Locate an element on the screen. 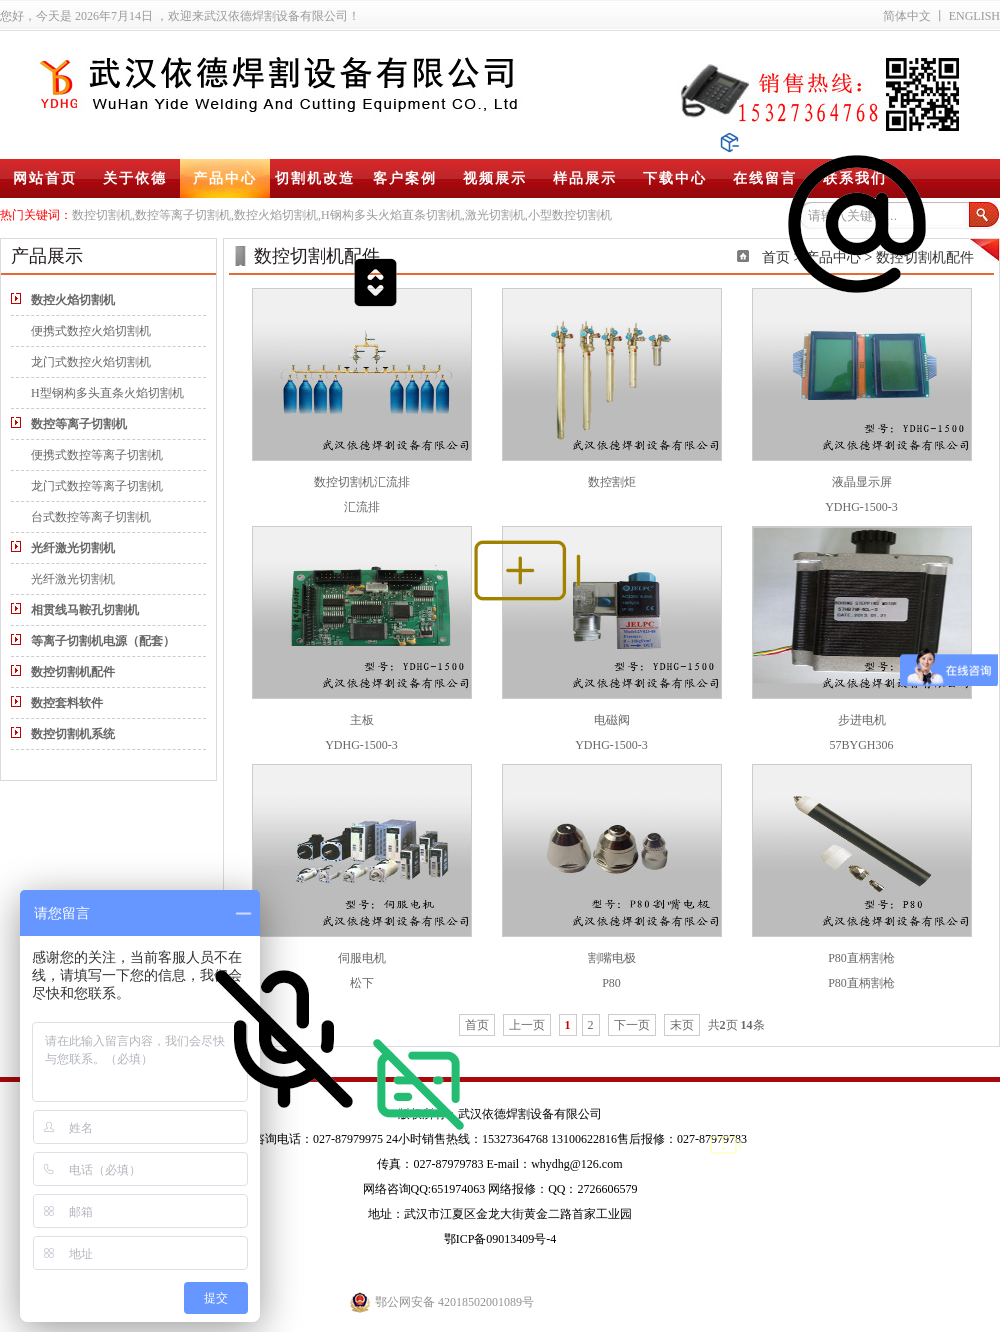 The height and width of the screenshot is (1332, 1000). mention a user in a post or comment is located at coordinates (857, 224).